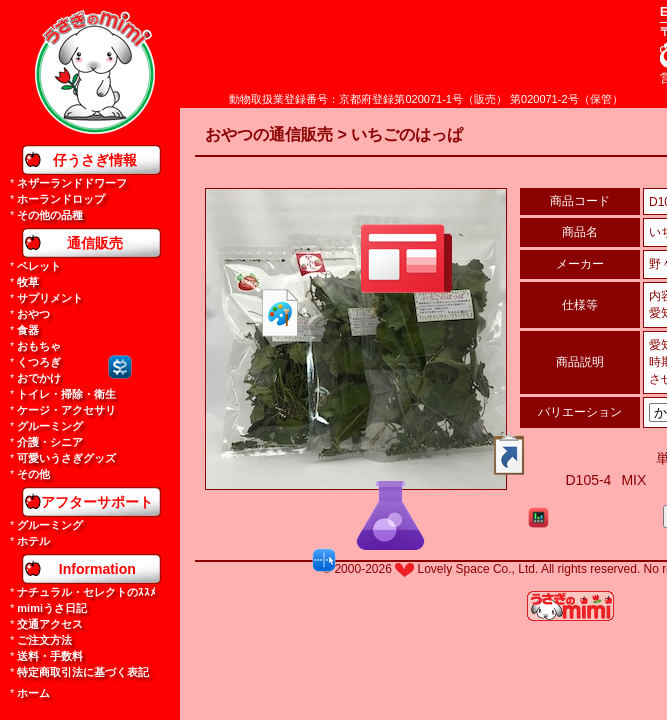  What do you see at coordinates (390, 515) in the screenshot?
I see `open test plans application` at bounding box center [390, 515].